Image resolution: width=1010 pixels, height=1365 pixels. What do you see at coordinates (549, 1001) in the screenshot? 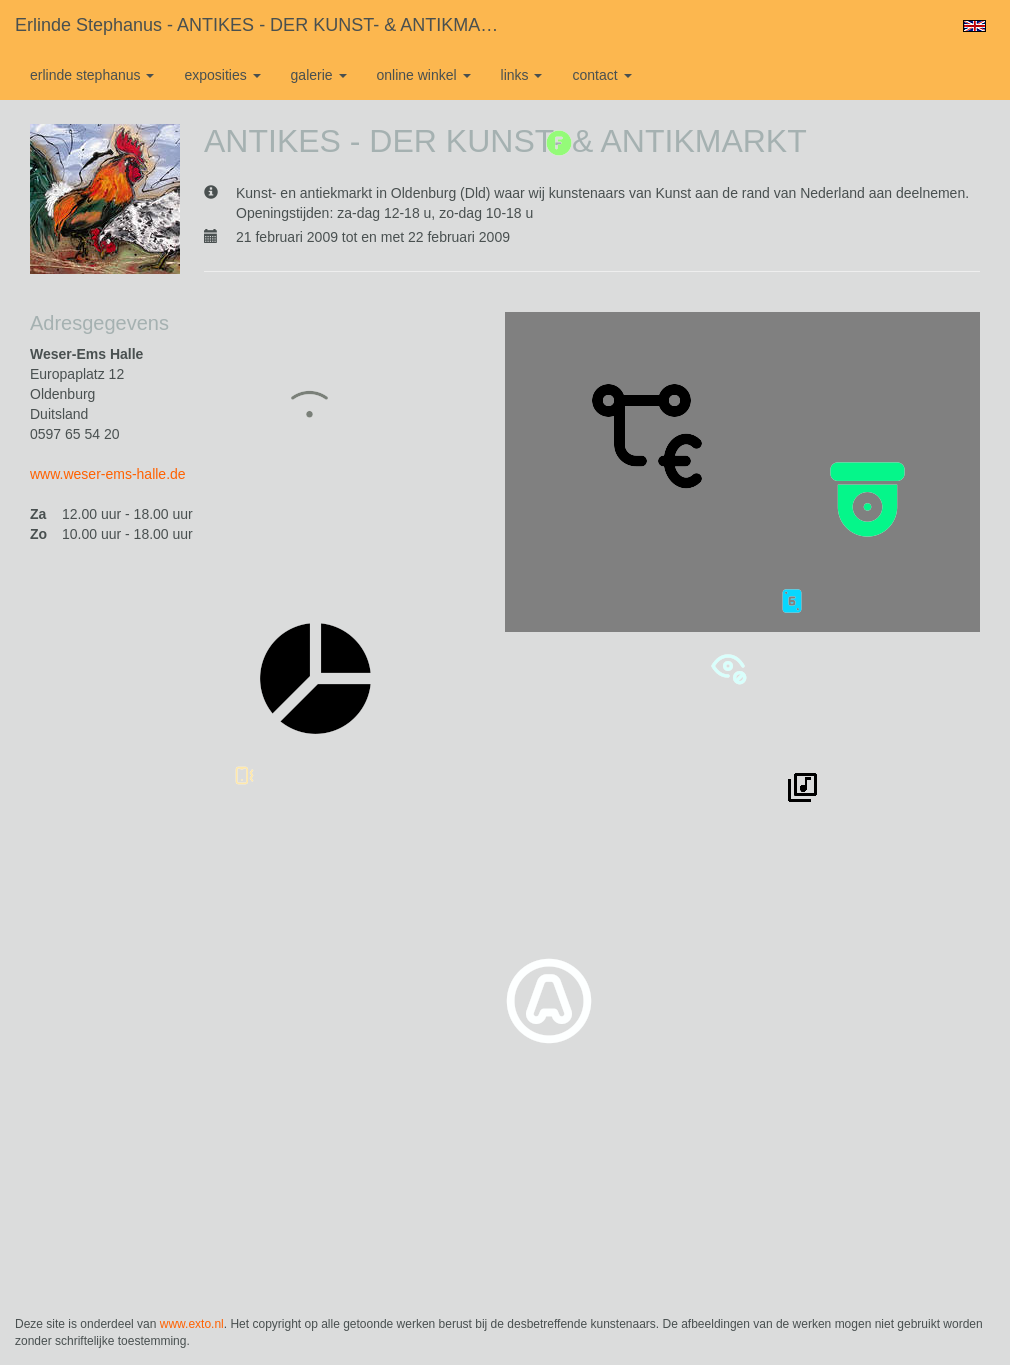
I see `sign in with OAuth authentication` at bounding box center [549, 1001].